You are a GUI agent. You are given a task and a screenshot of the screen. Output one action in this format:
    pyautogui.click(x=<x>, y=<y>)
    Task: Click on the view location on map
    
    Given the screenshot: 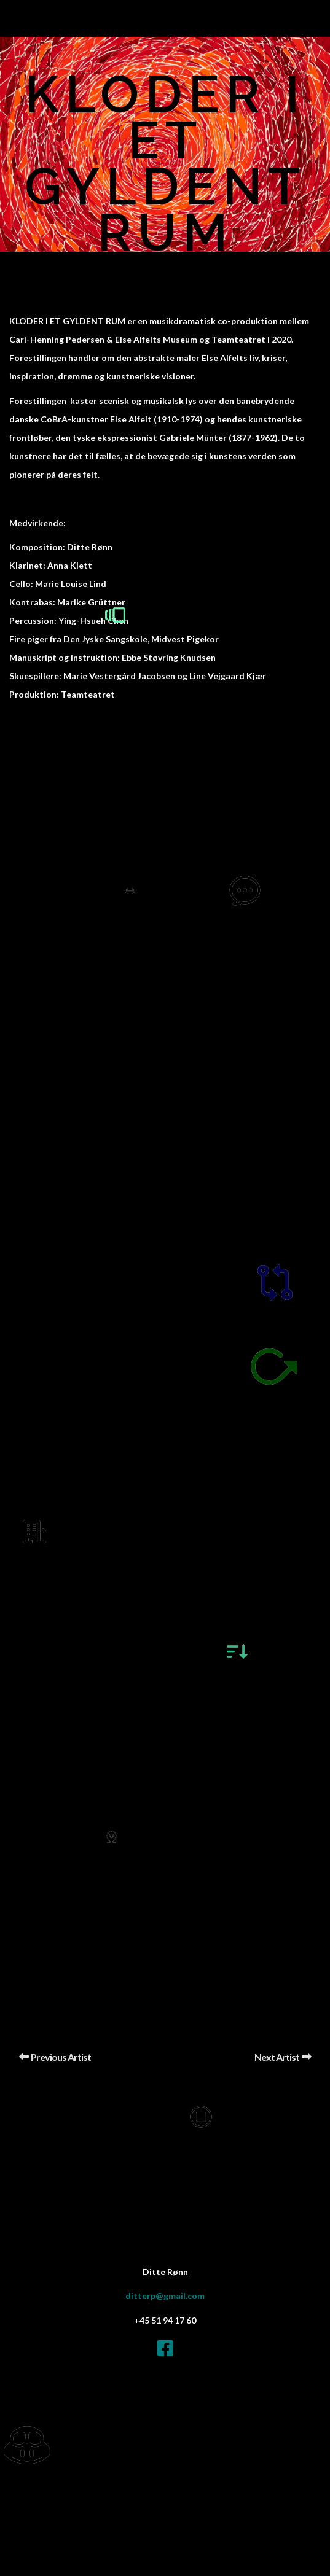 What is the action you would take?
    pyautogui.click(x=111, y=1837)
    